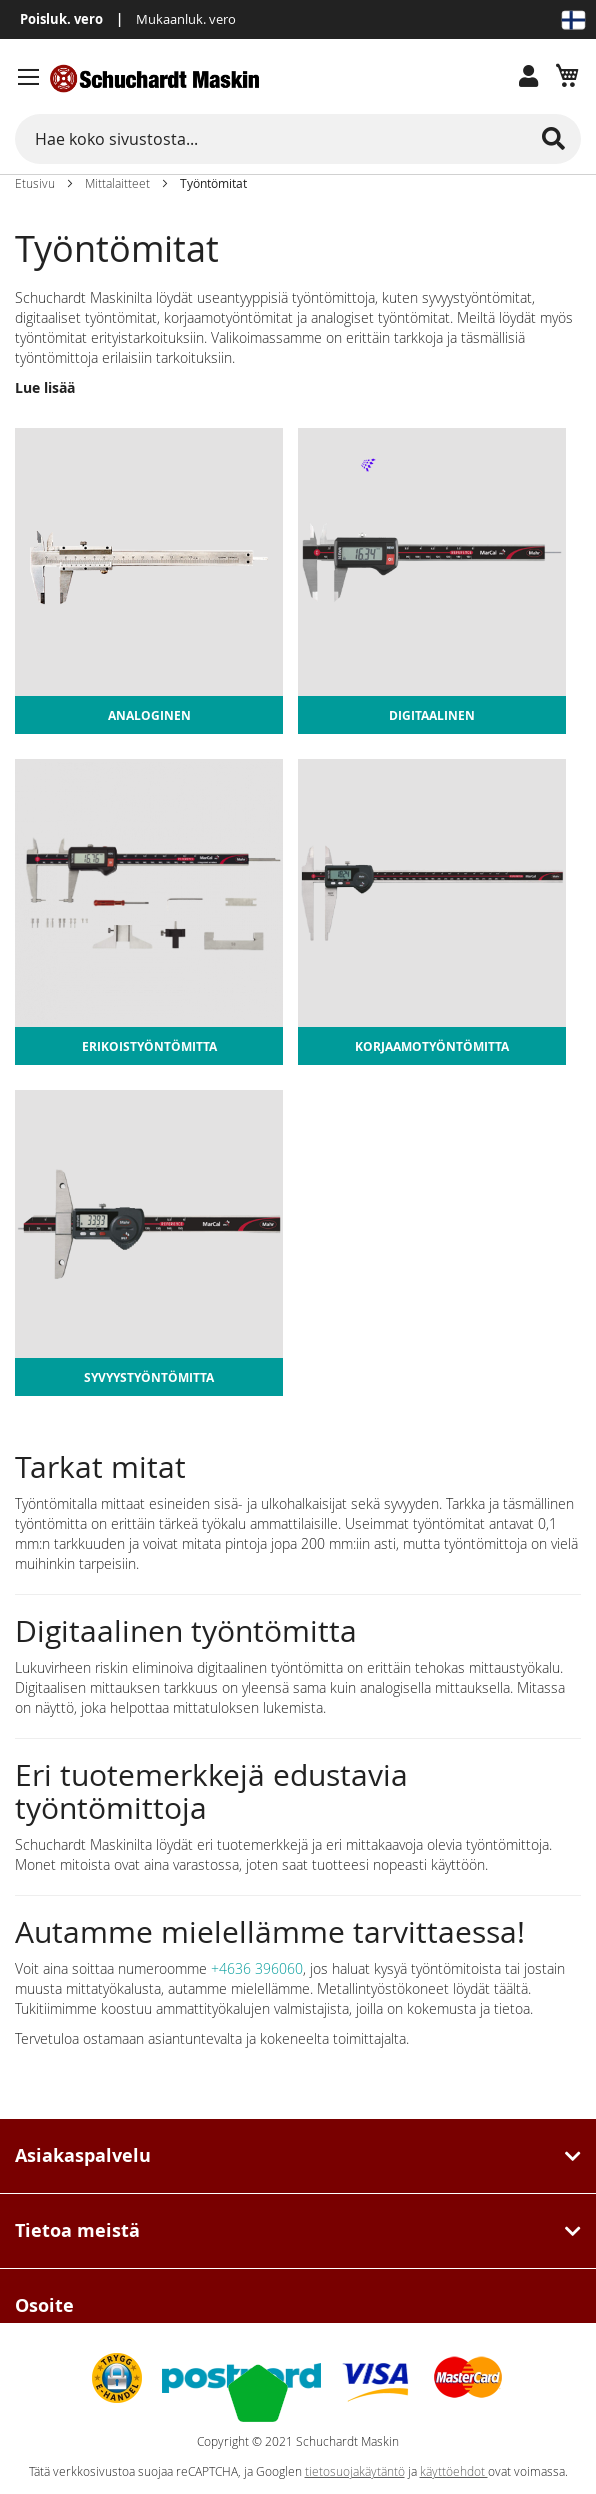  Describe the element at coordinates (368, 464) in the screenshot. I see `schlix CMS brand logo` at that location.